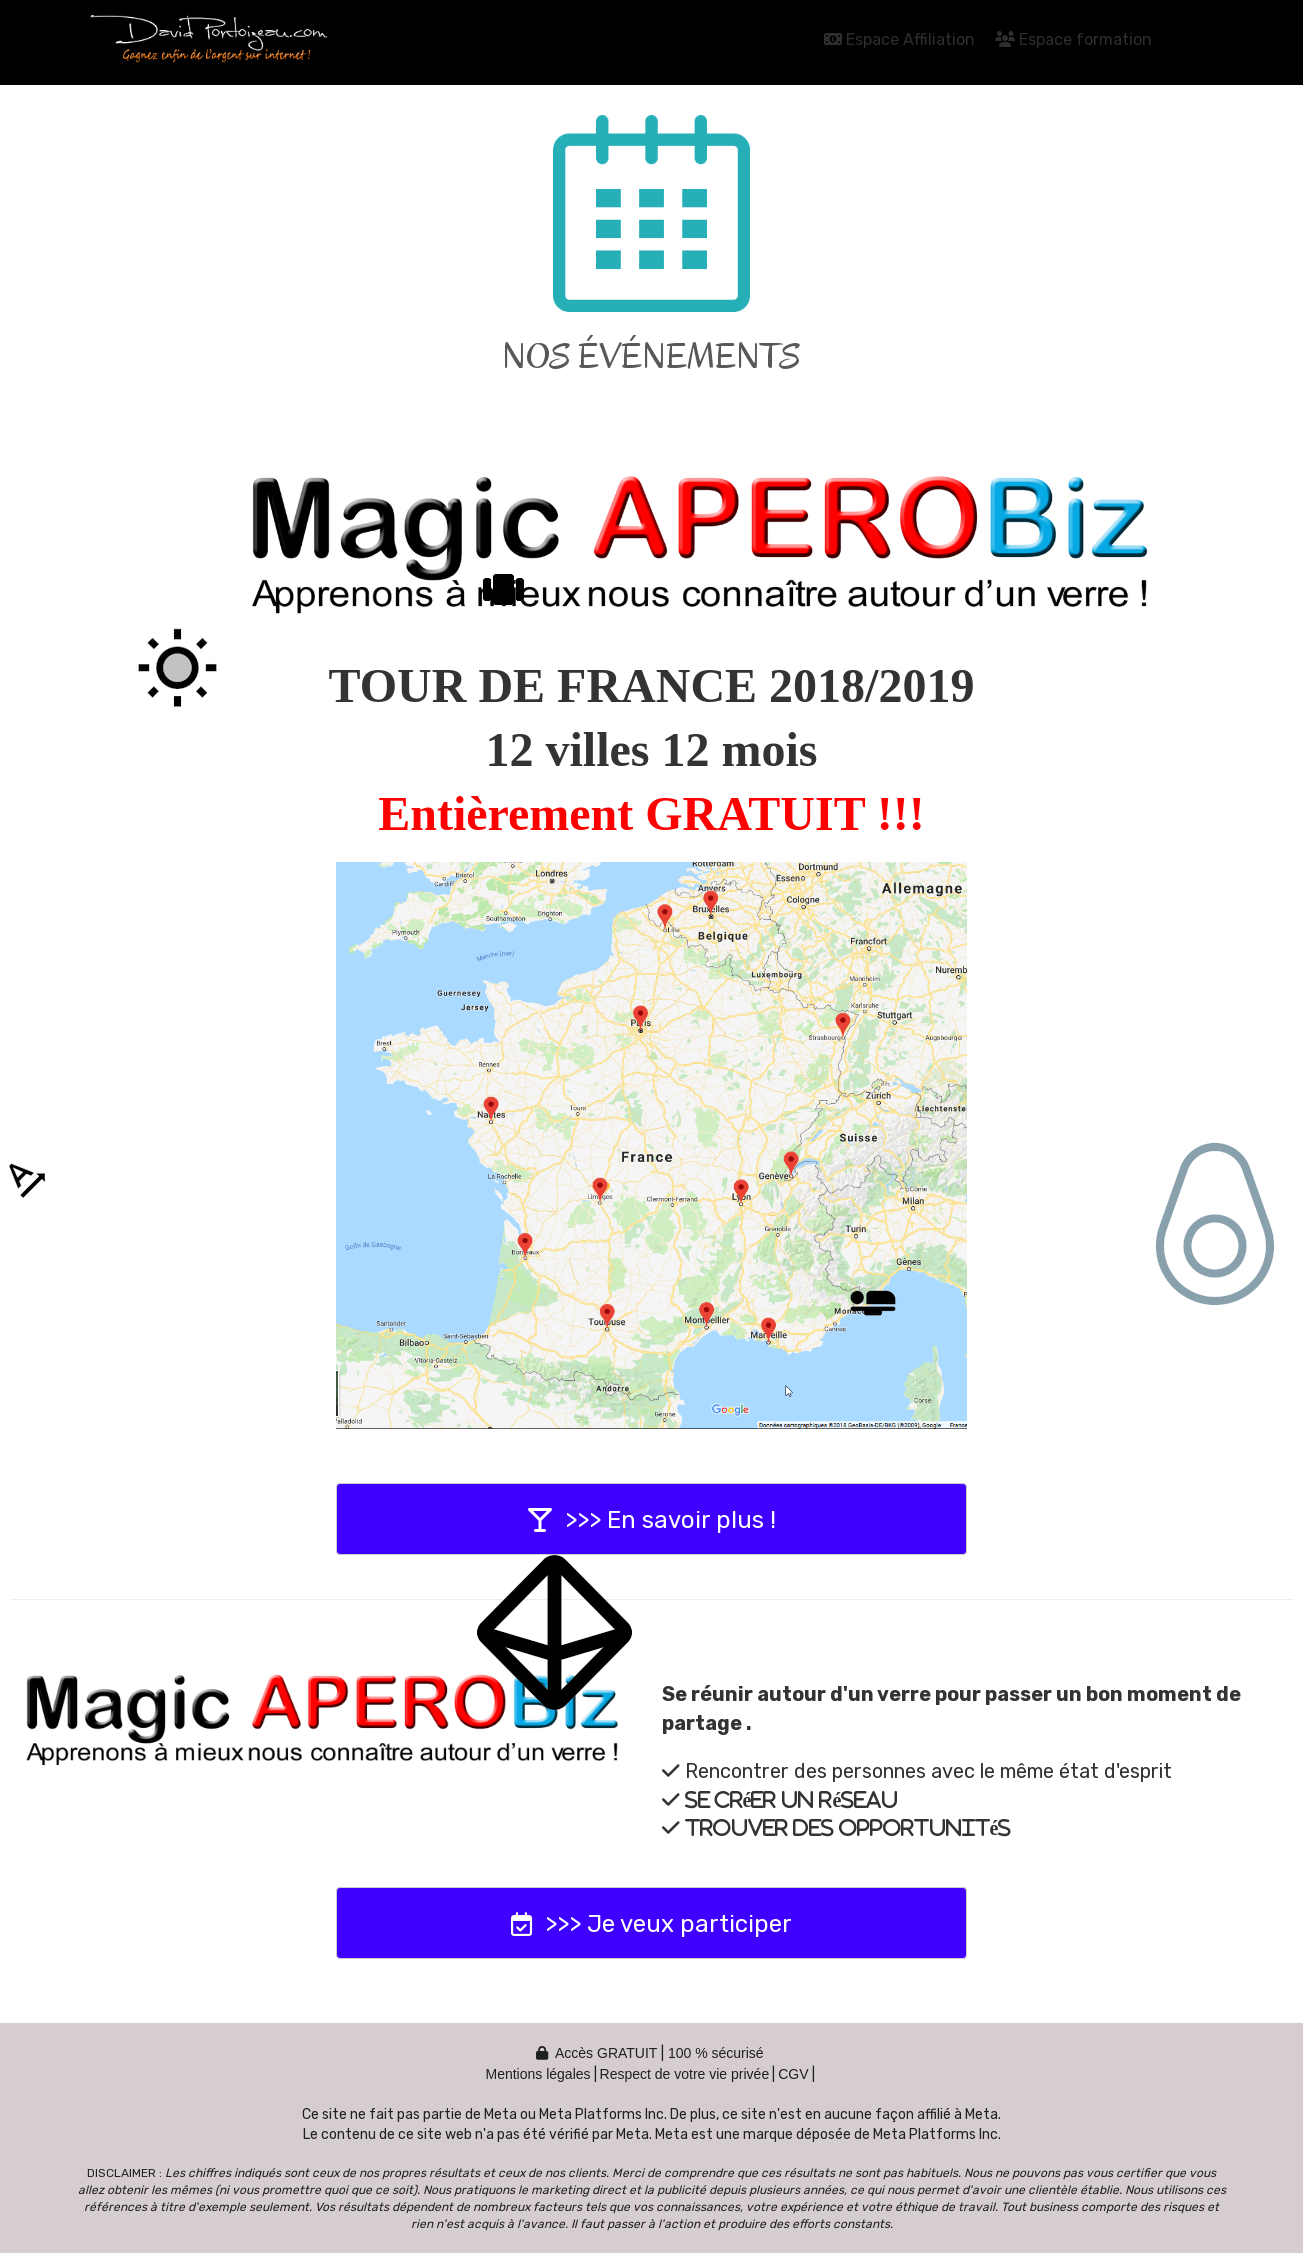  What do you see at coordinates (873, 1302) in the screenshot?
I see `indicates flat-bed seat available on flight` at bounding box center [873, 1302].